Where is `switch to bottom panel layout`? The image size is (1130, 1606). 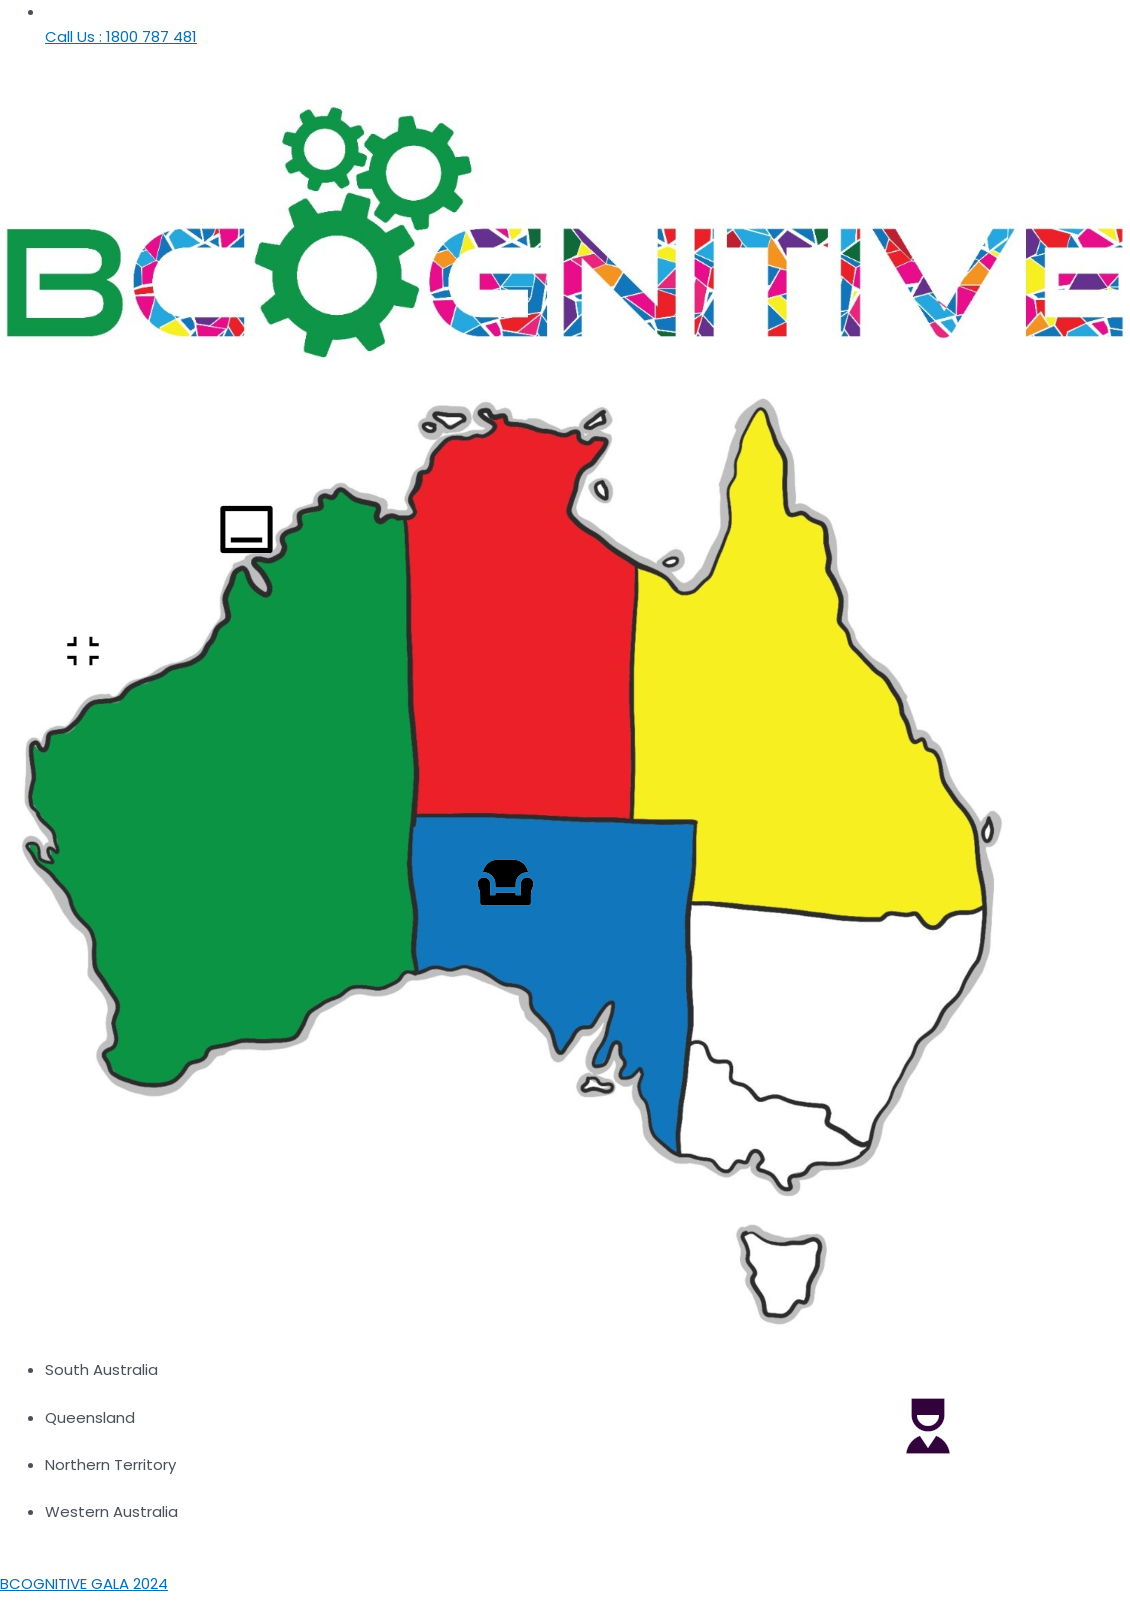 switch to bottom panel layout is located at coordinates (246, 529).